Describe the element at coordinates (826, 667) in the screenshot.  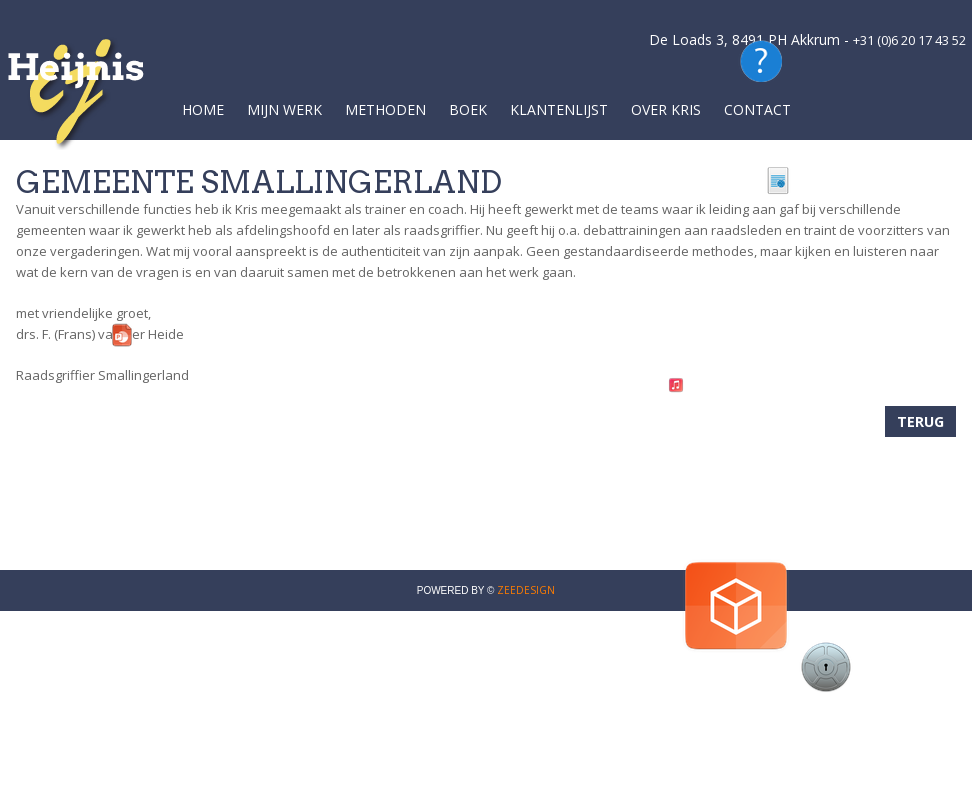
I see `access archived camera footage in iMovie` at that location.